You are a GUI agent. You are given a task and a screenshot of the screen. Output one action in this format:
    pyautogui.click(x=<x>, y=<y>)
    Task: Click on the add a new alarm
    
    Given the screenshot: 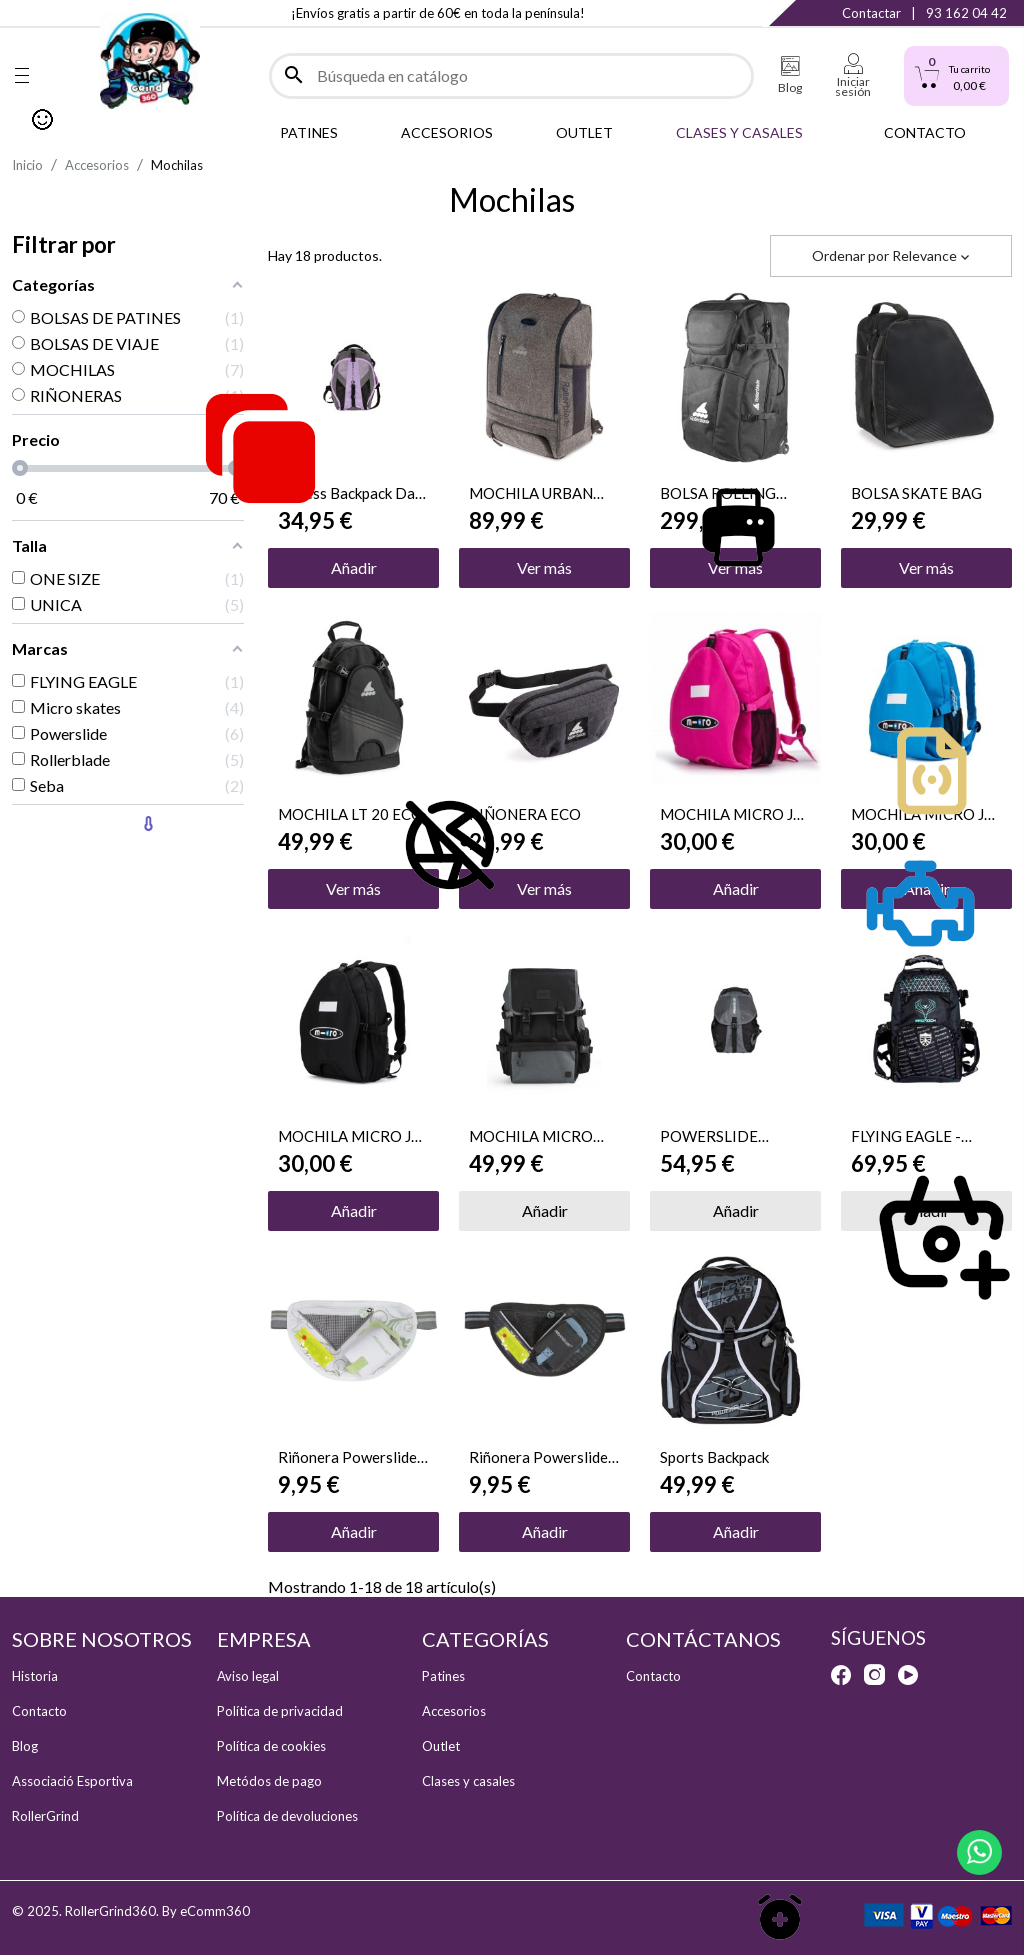 What is the action you would take?
    pyautogui.click(x=780, y=1917)
    